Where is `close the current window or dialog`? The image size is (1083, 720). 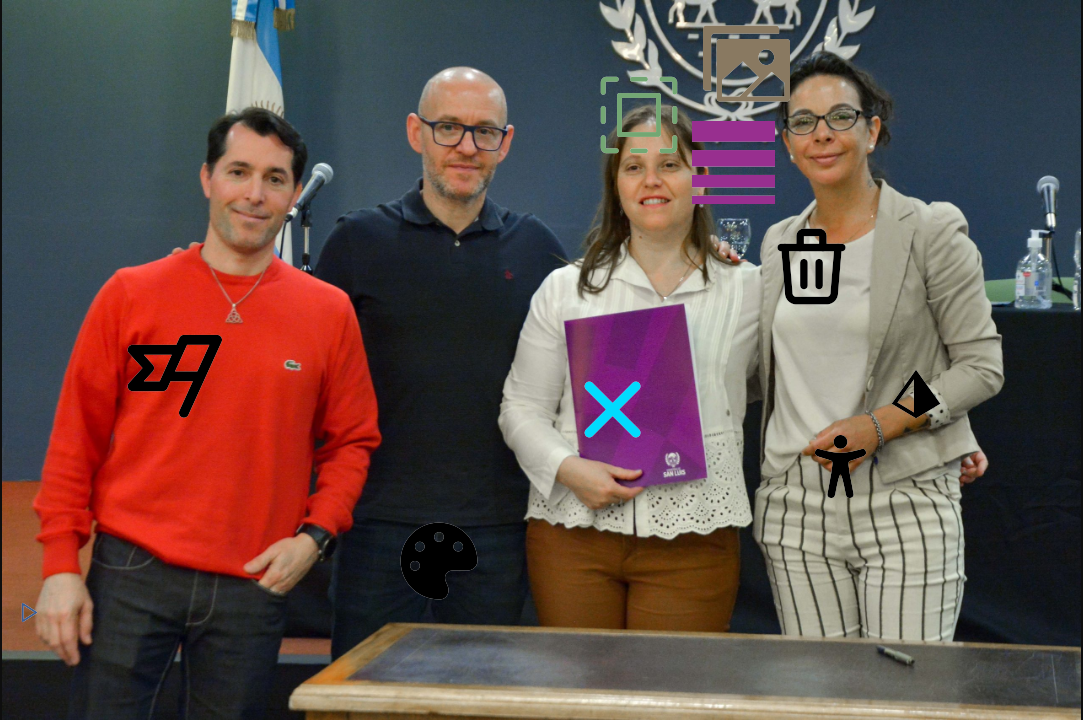 close the current window or dialog is located at coordinates (612, 409).